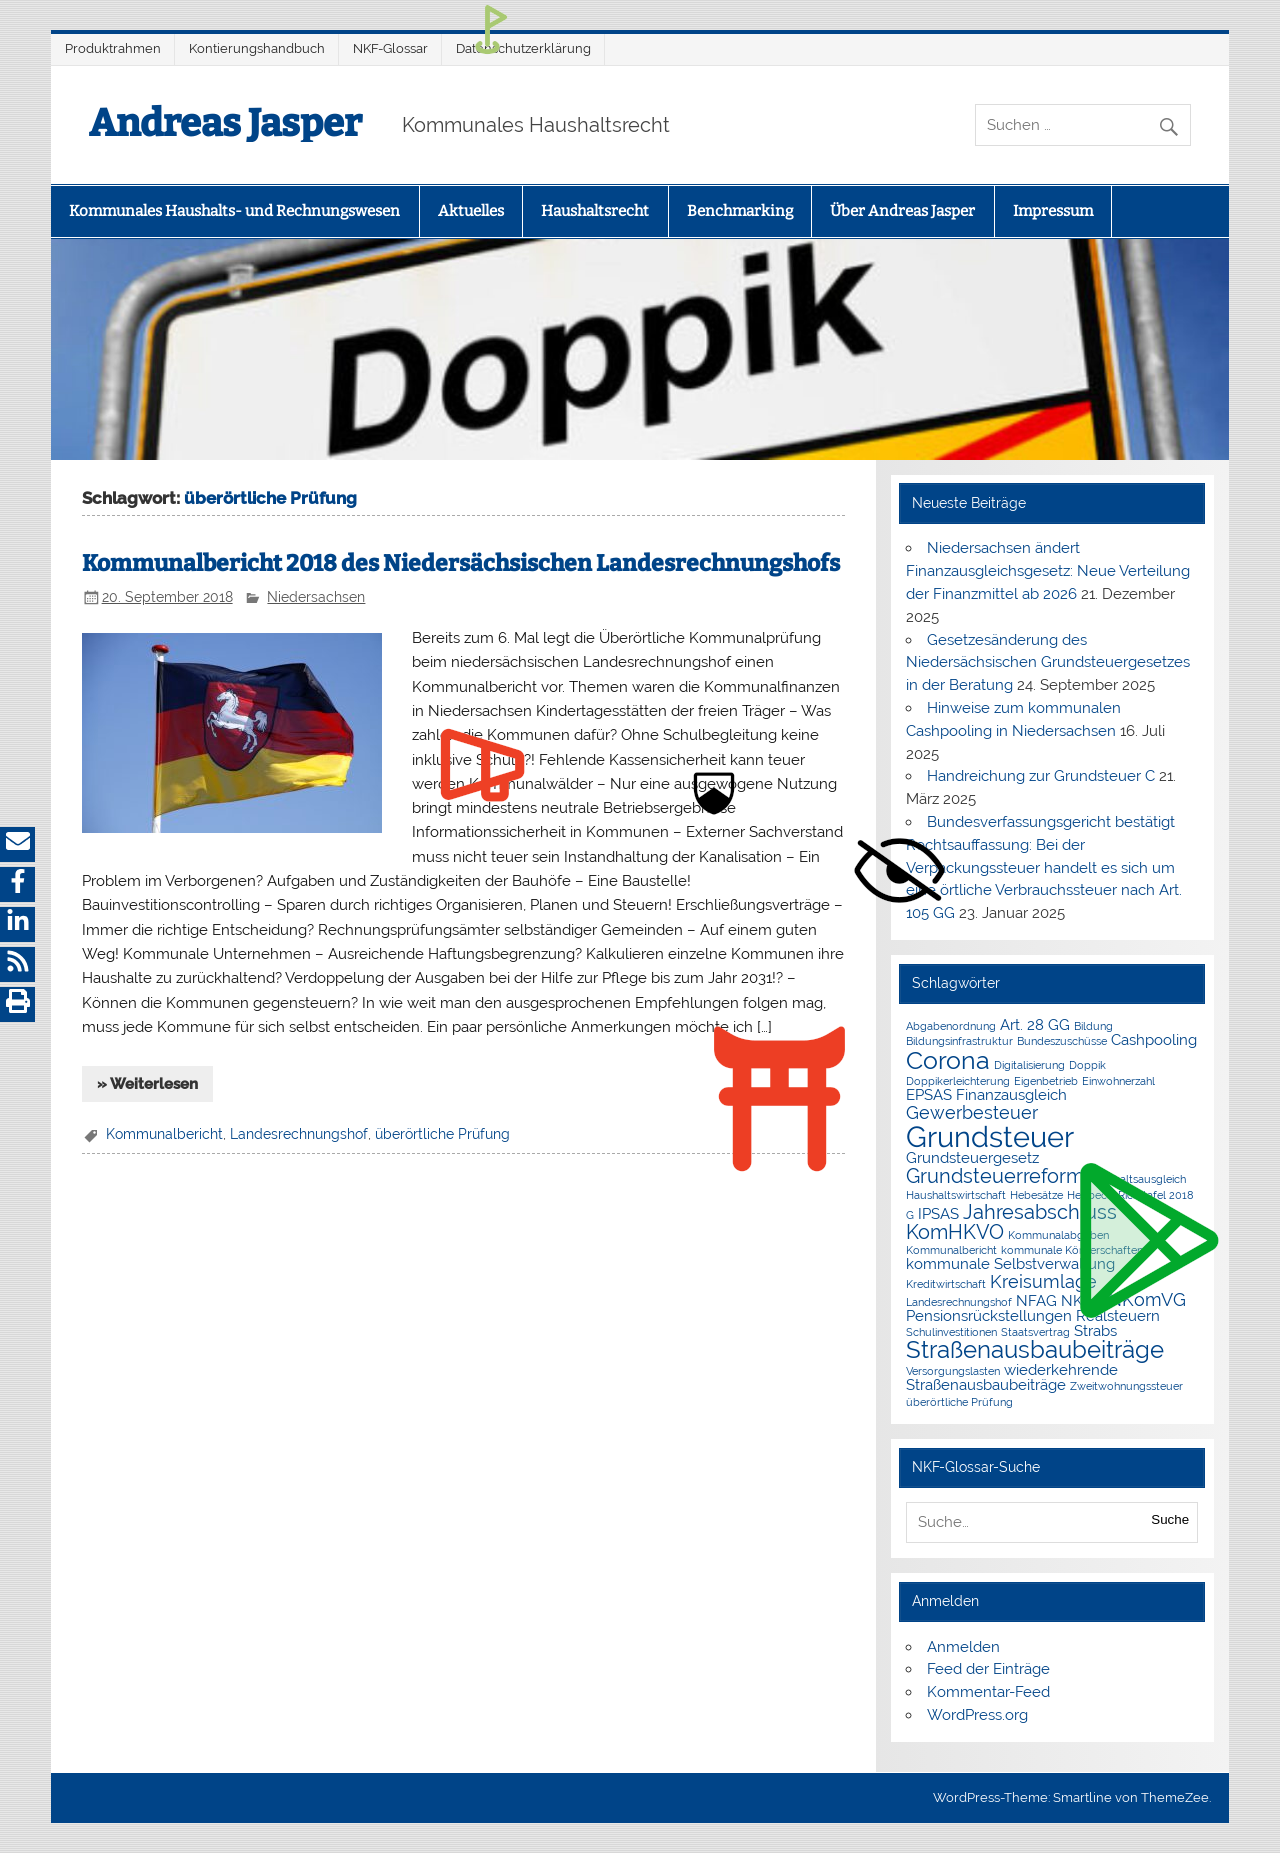  I want to click on view golf course or club information, so click(487, 29).